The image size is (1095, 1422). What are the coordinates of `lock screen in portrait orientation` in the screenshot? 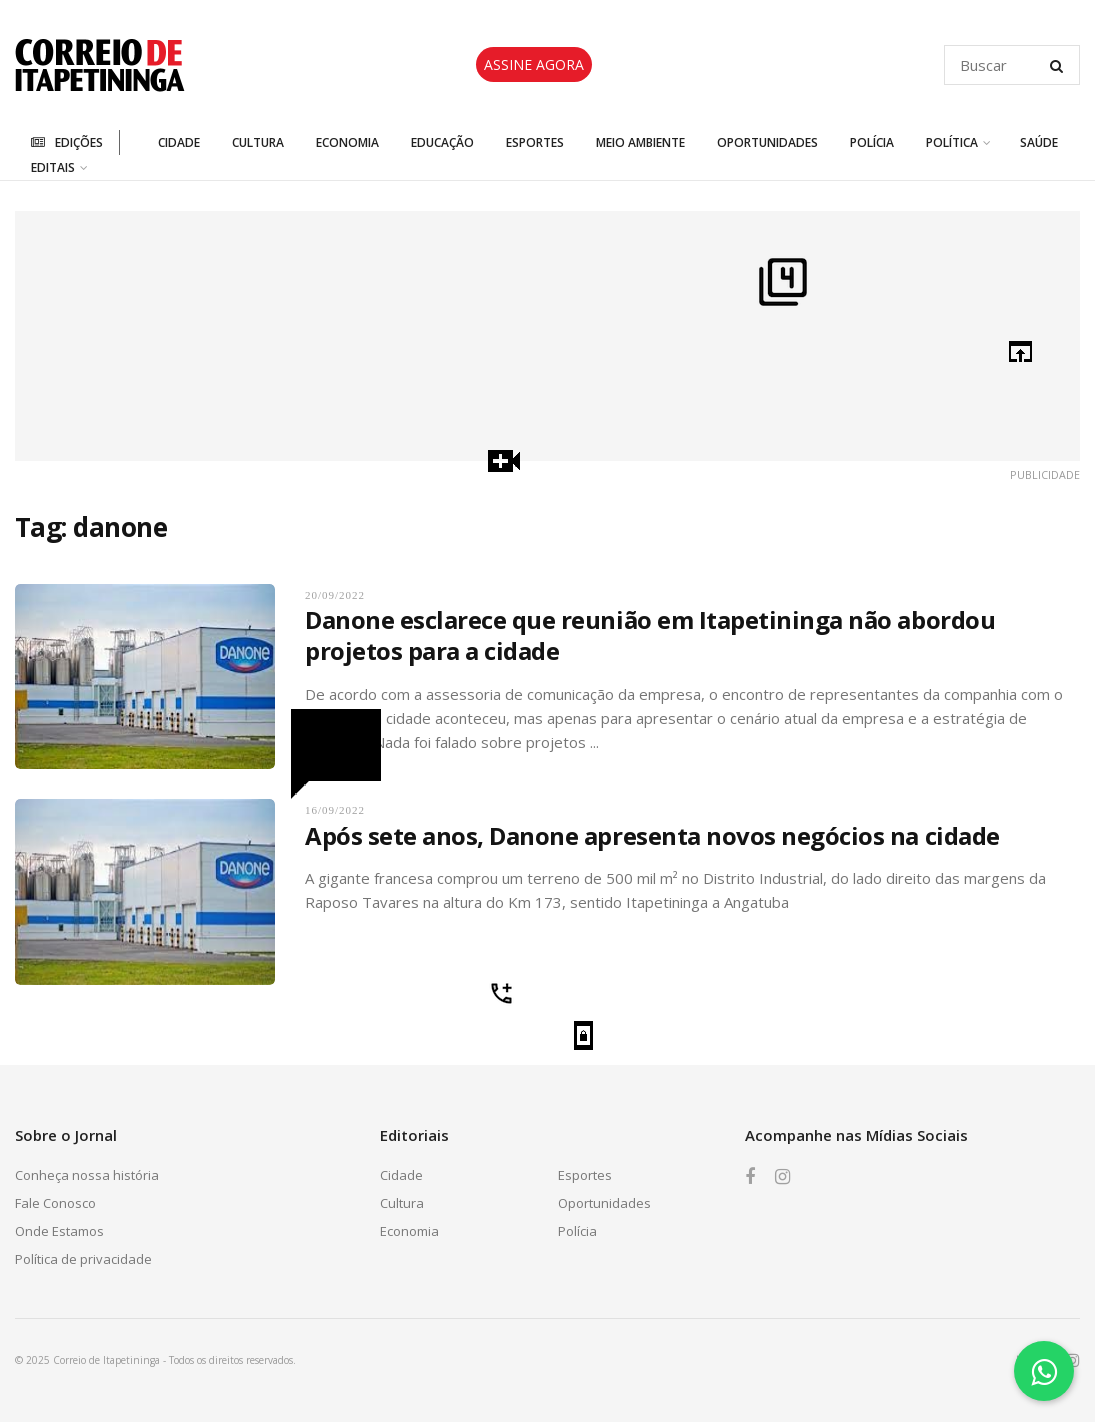 It's located at (583, 1035).